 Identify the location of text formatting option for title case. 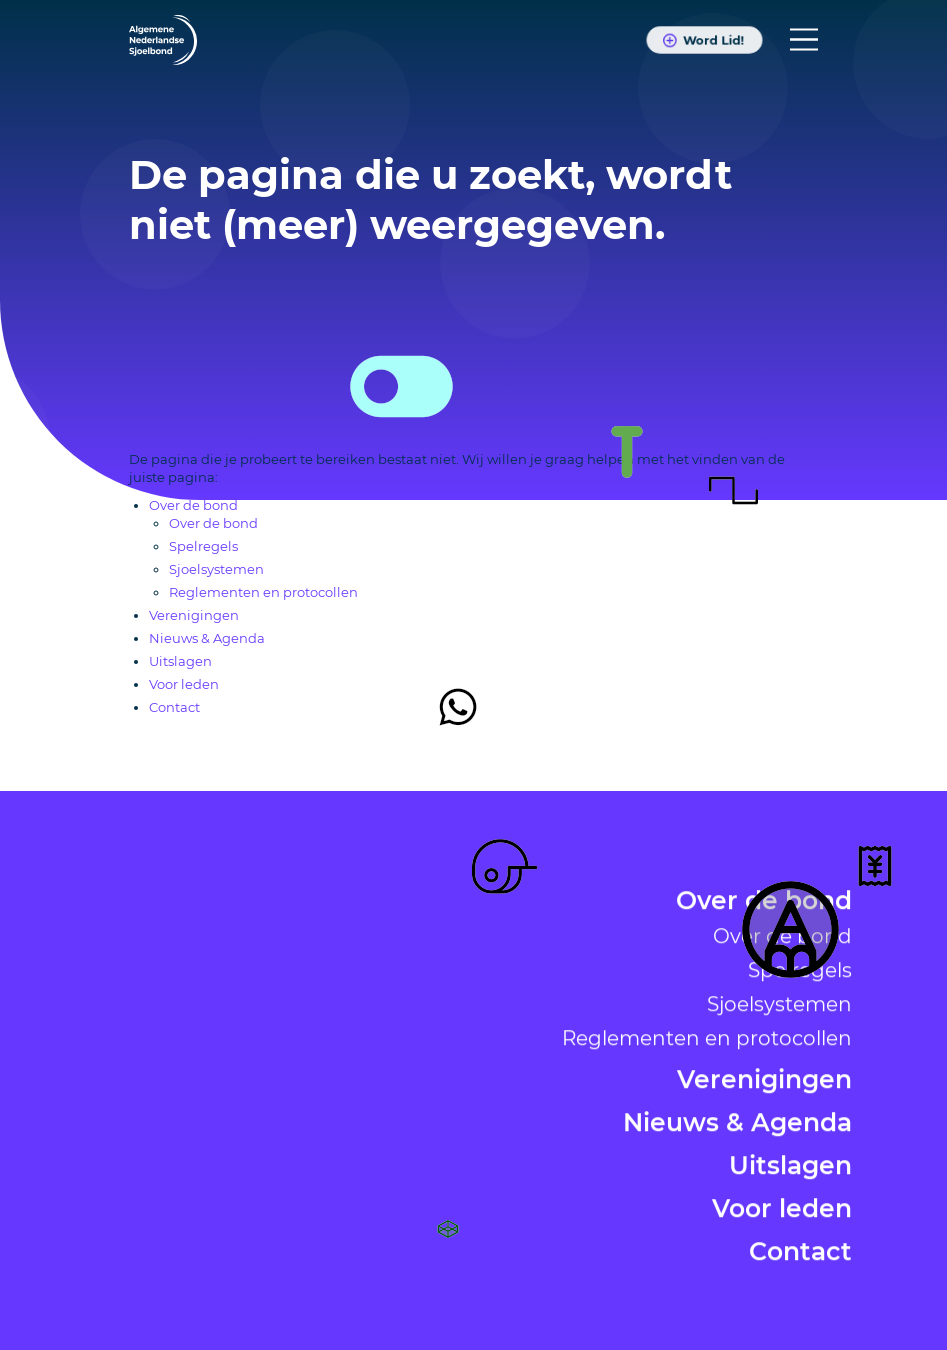
(627, 452).